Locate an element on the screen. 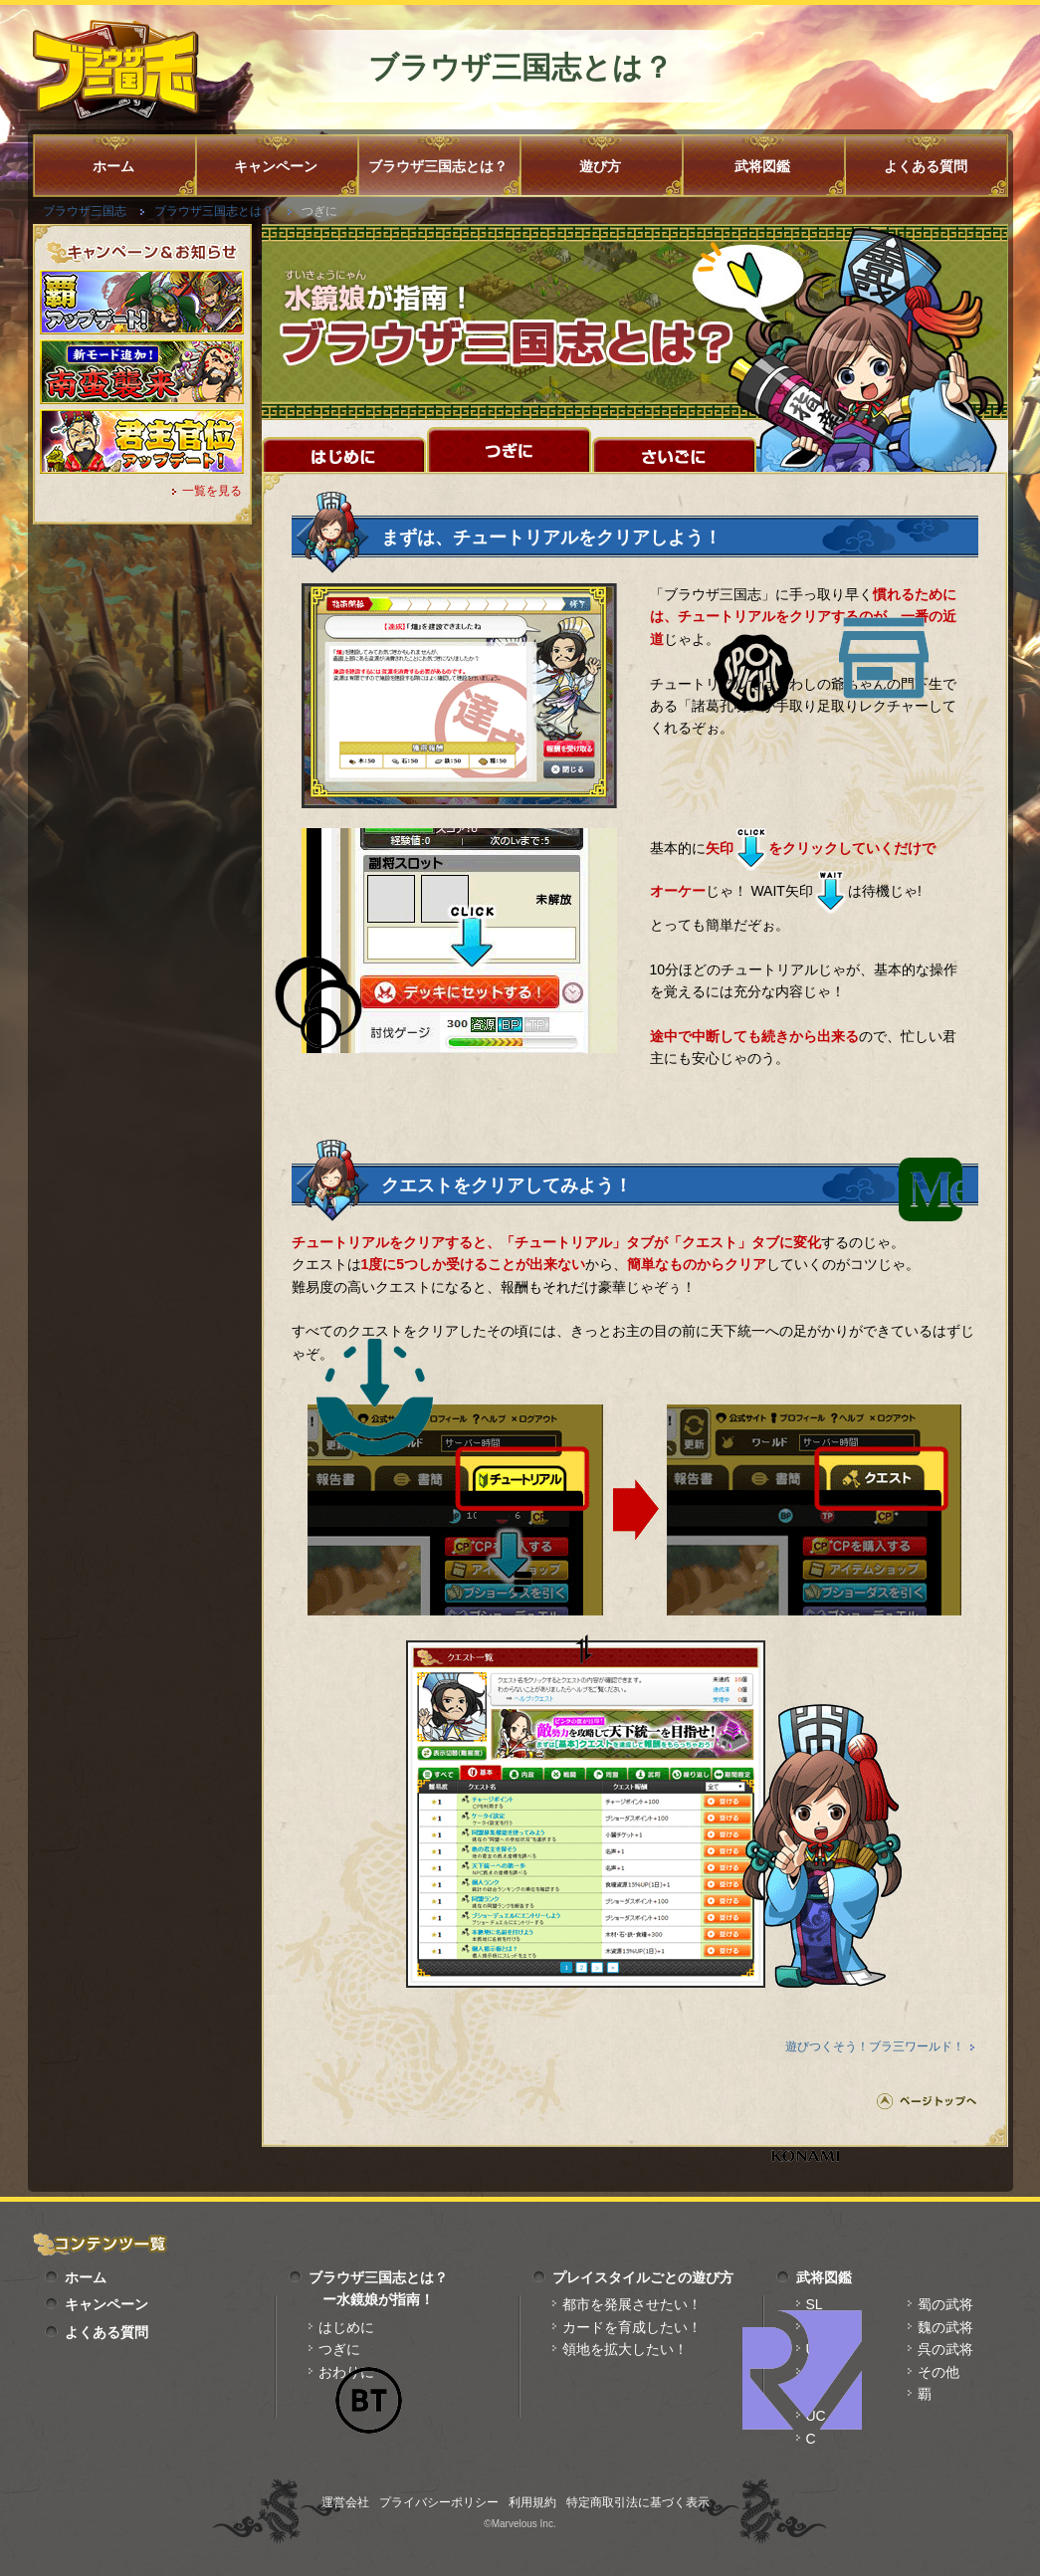  browse or open the store is located at coordinates (884, 658).